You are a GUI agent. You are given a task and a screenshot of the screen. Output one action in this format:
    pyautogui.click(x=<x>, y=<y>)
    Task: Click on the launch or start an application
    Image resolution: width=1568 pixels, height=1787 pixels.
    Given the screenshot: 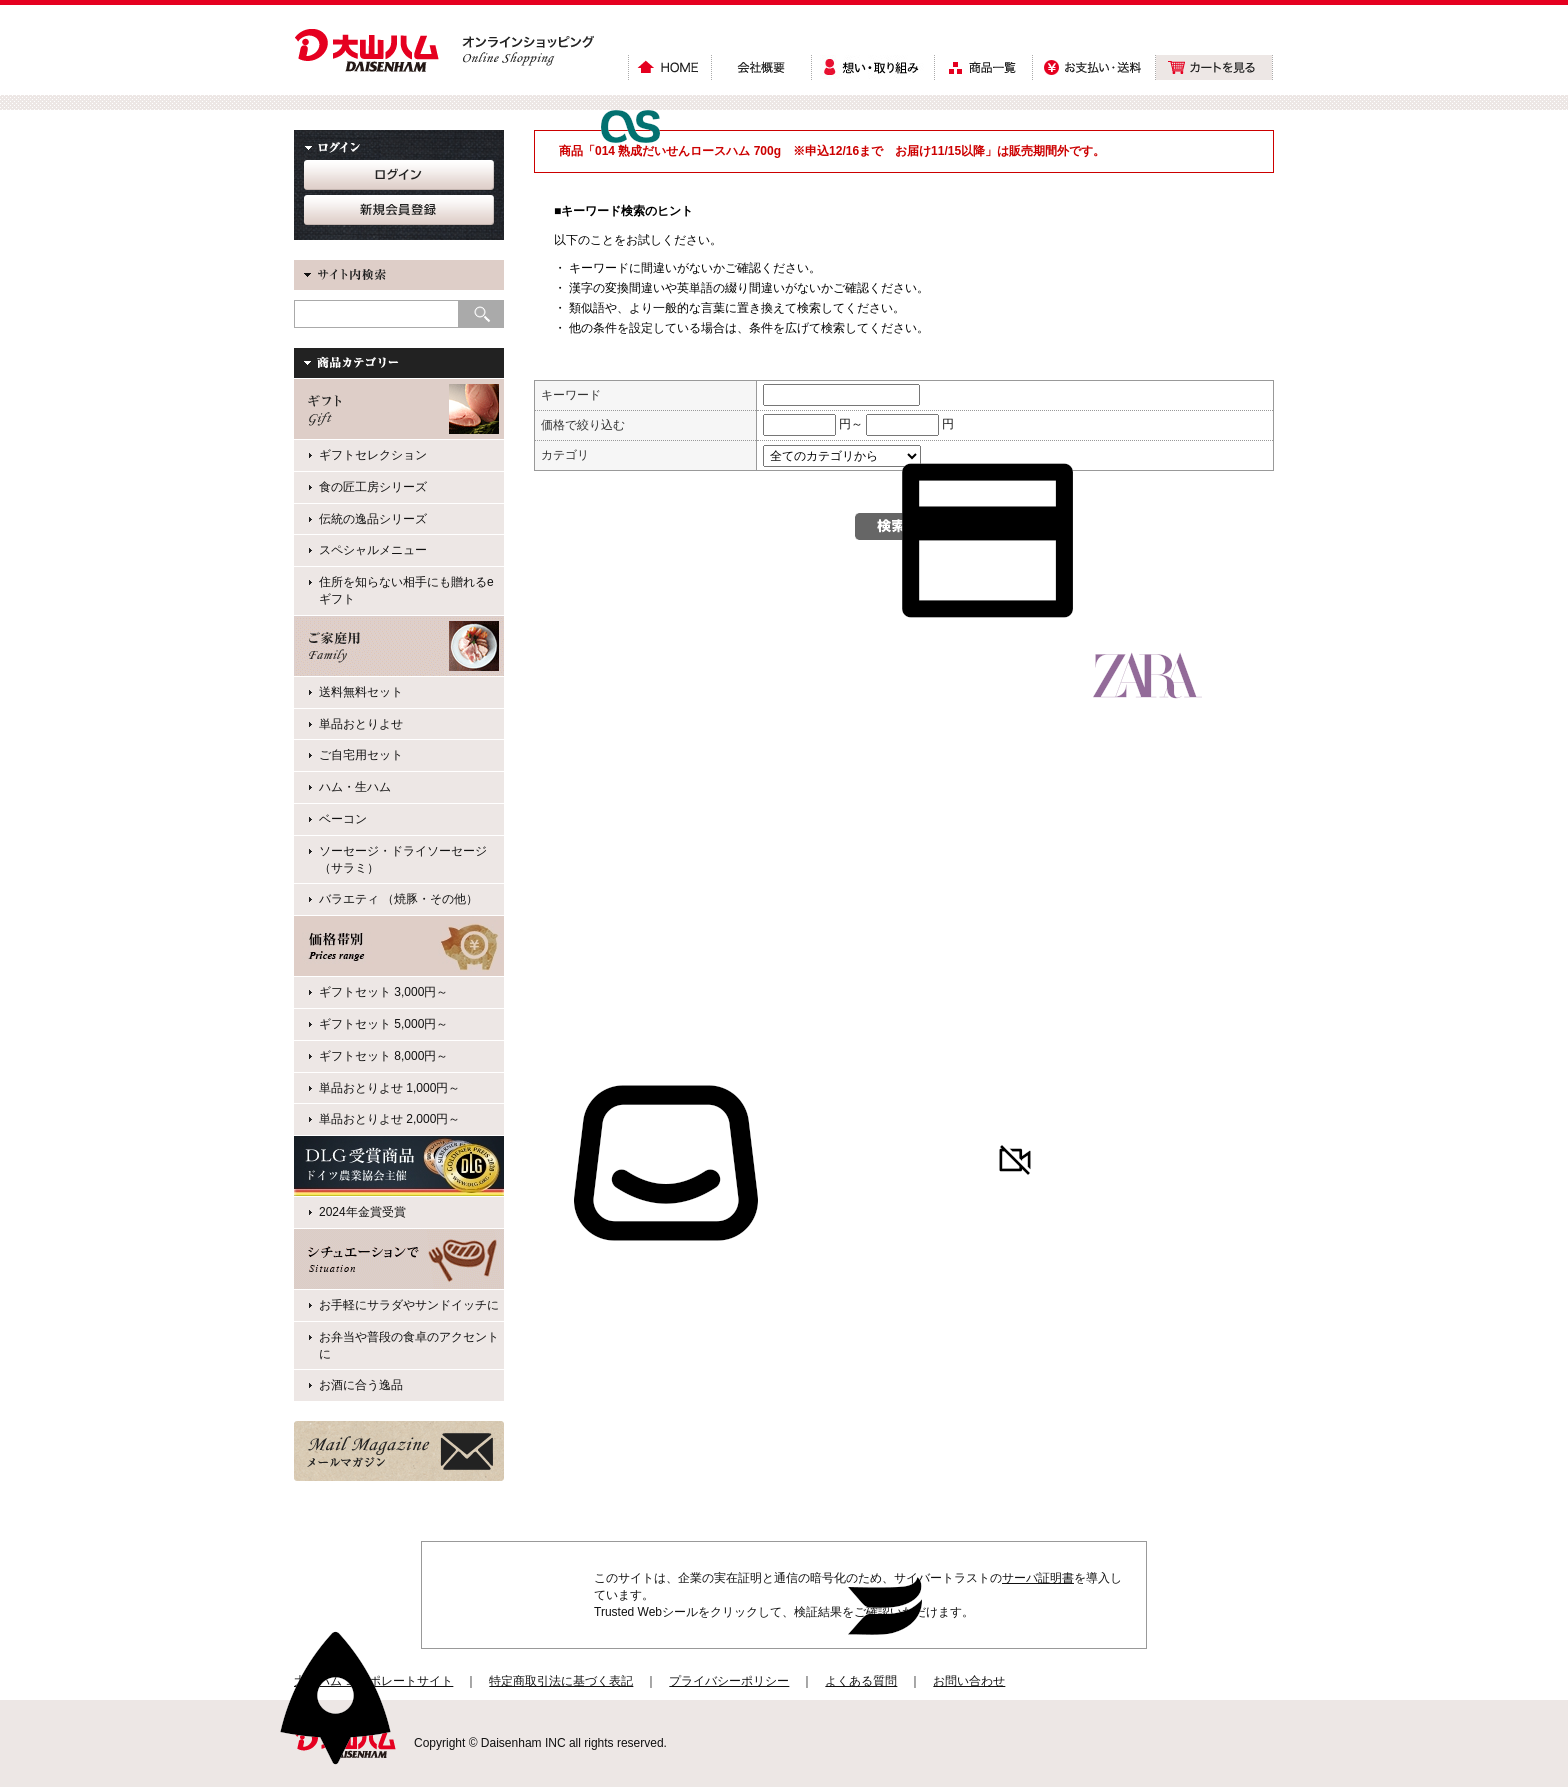 What is the action you would take?
    pyautogui.click(x=335, y=1695)
    